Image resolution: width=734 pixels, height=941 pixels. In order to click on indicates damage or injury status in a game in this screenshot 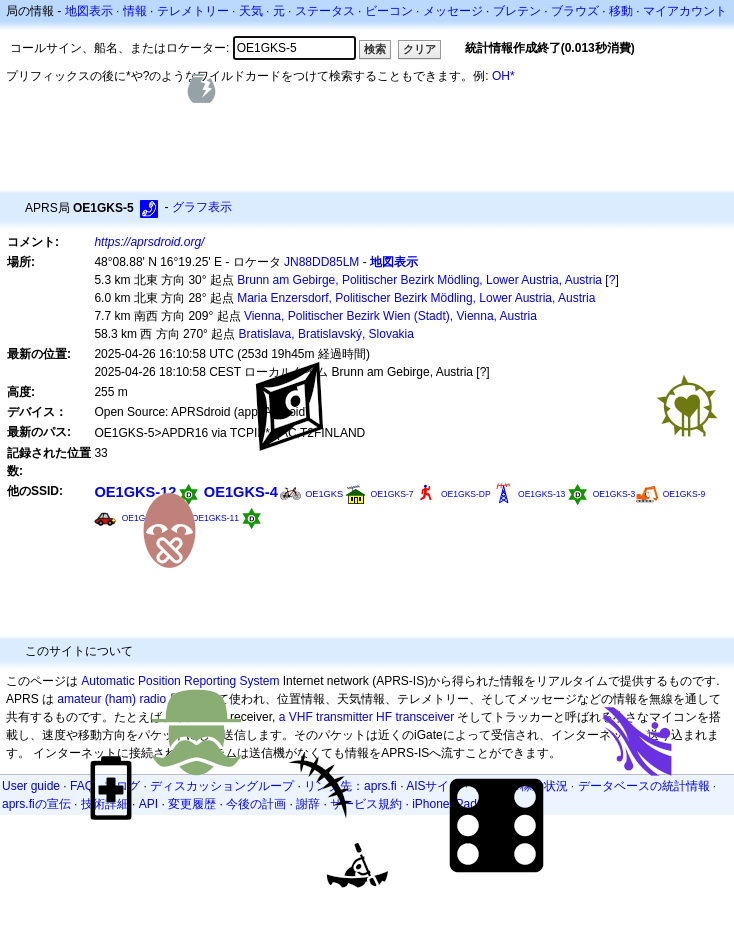, I will do `click(320, 786)`.